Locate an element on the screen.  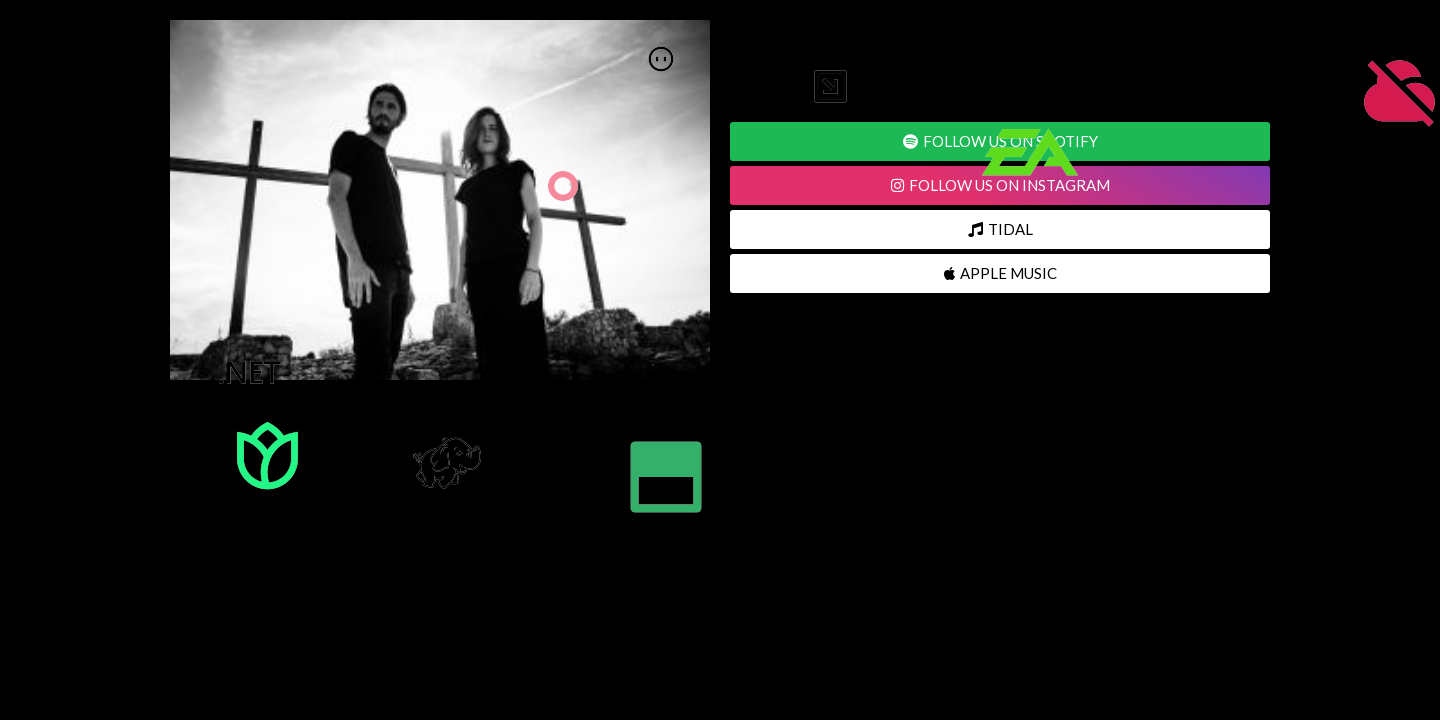
apache hadoop platform logo is located at coordinates (447, 463).